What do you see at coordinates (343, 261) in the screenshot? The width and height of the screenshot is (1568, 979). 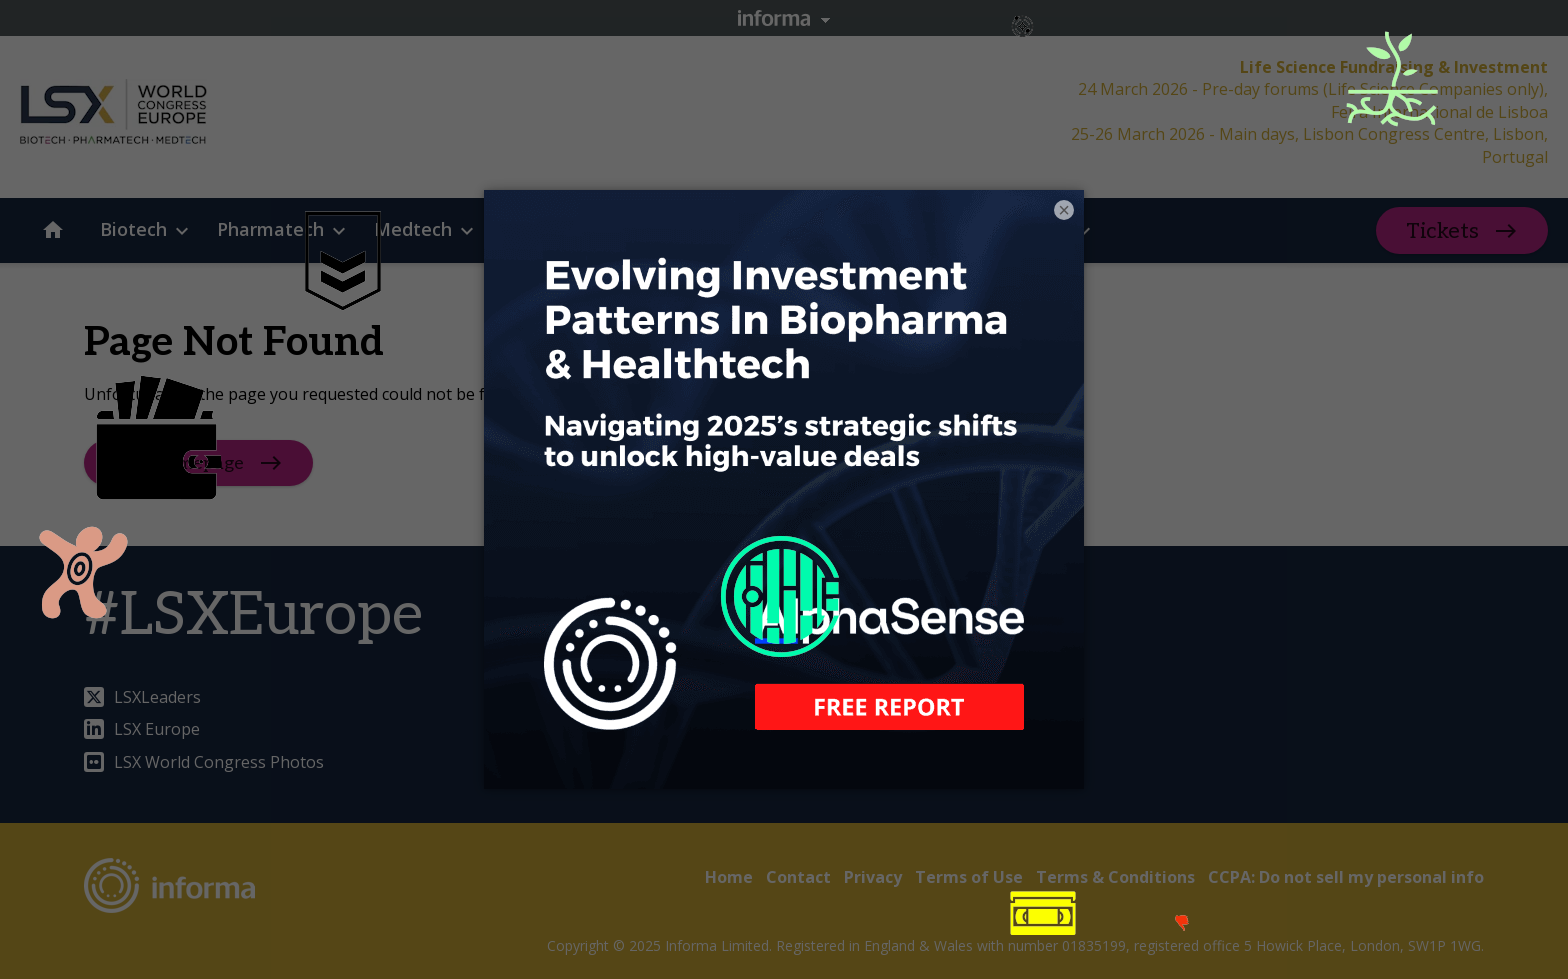 I see `indicates rank level 2 or sergeant status` at bounding box center [343, 261].